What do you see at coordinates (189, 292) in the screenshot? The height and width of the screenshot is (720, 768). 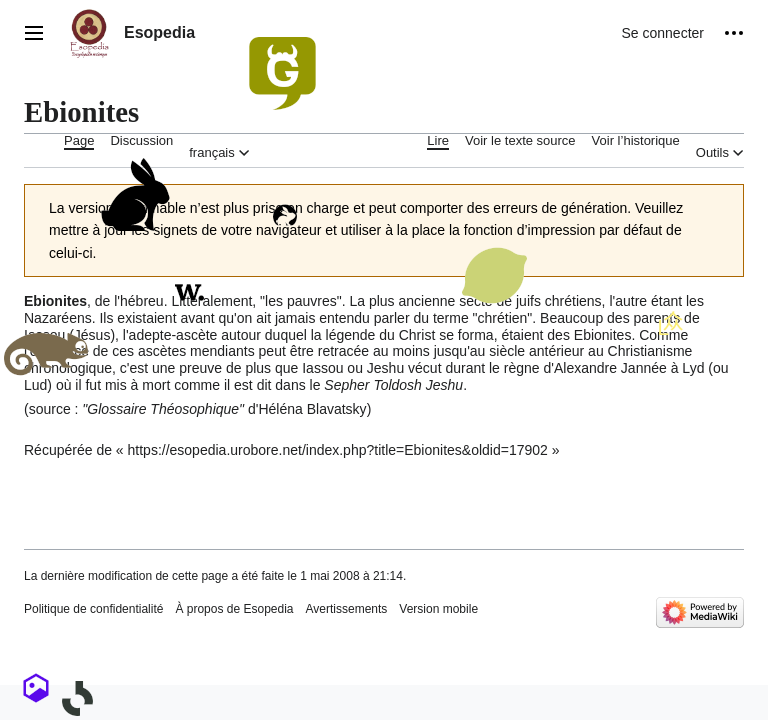 I see `open the Write.as blogging platform` at bounding box center [189, 292].